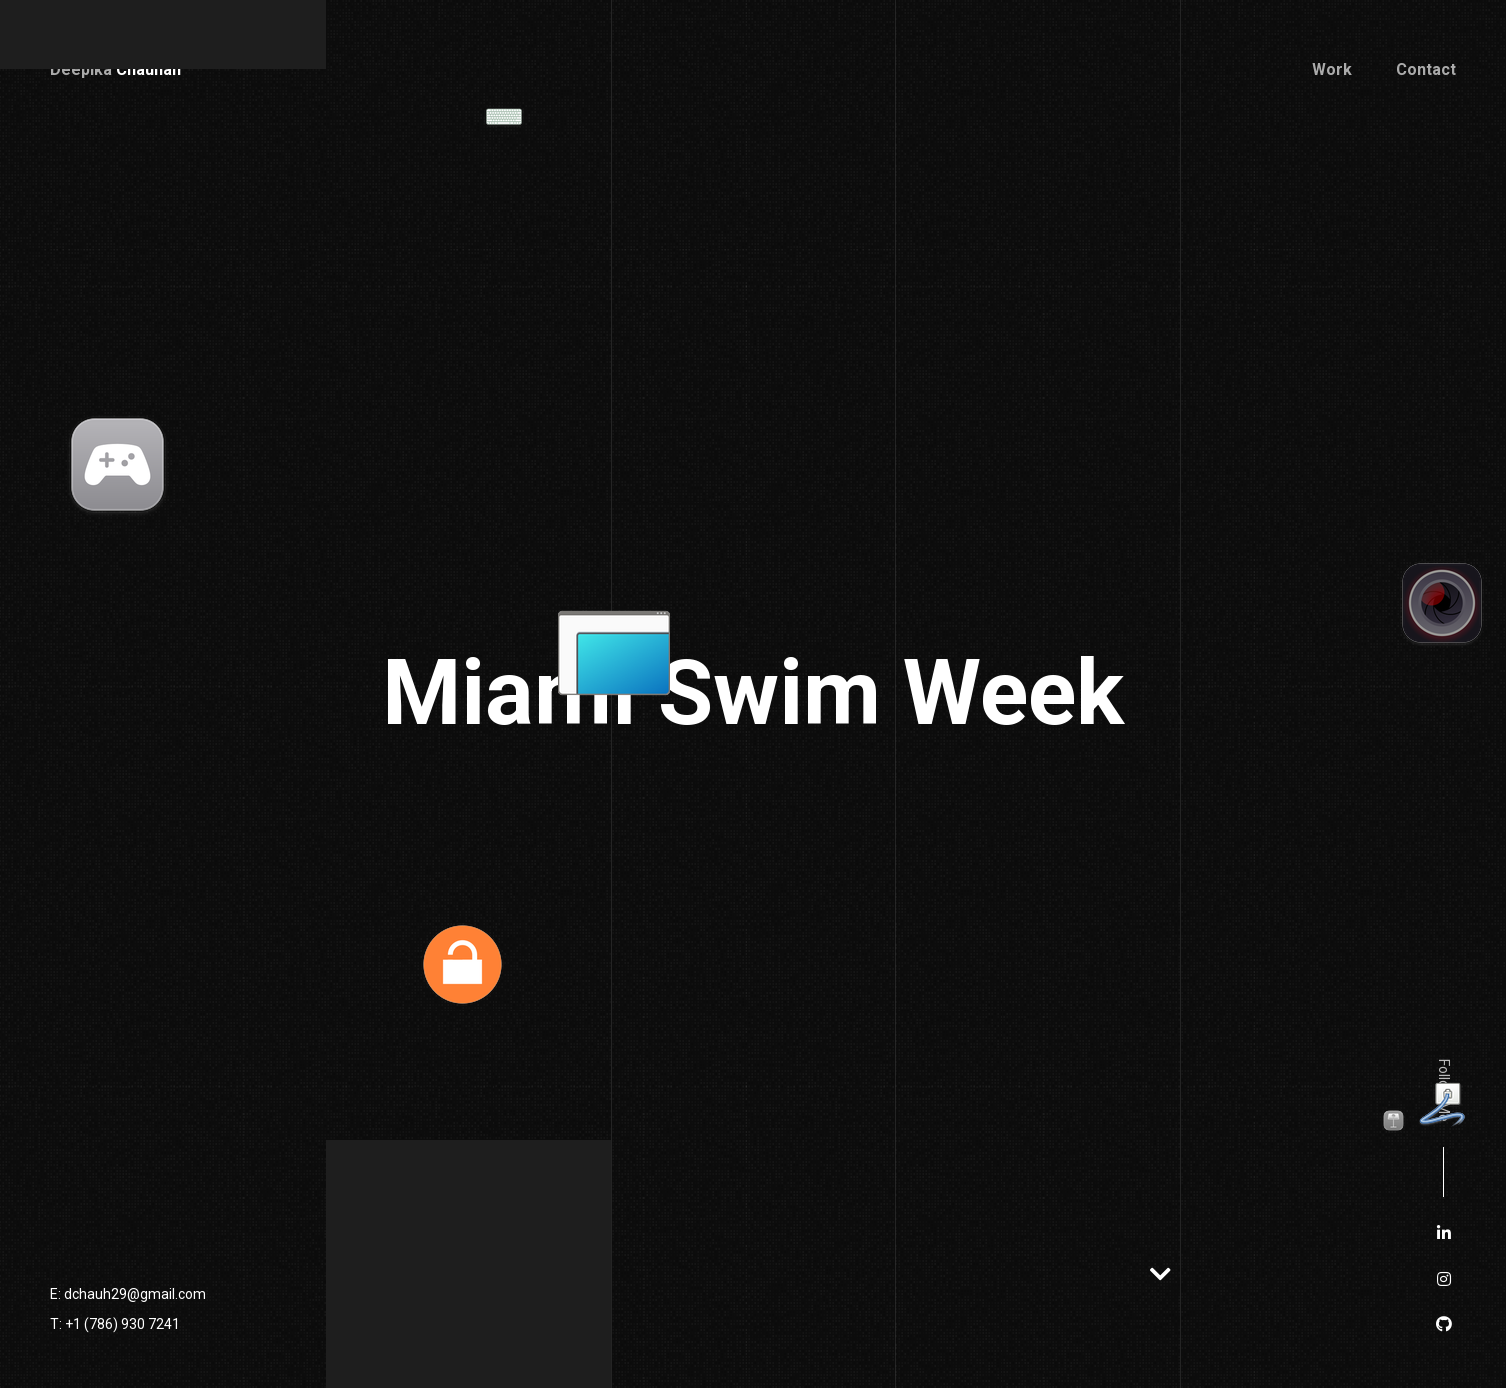 The image size is (1506, 1388). What do you see at coordinates (462, 964) in the screenshot?
I see `indicates an unlocked or unsecured item` at bounding box center [462, 964].